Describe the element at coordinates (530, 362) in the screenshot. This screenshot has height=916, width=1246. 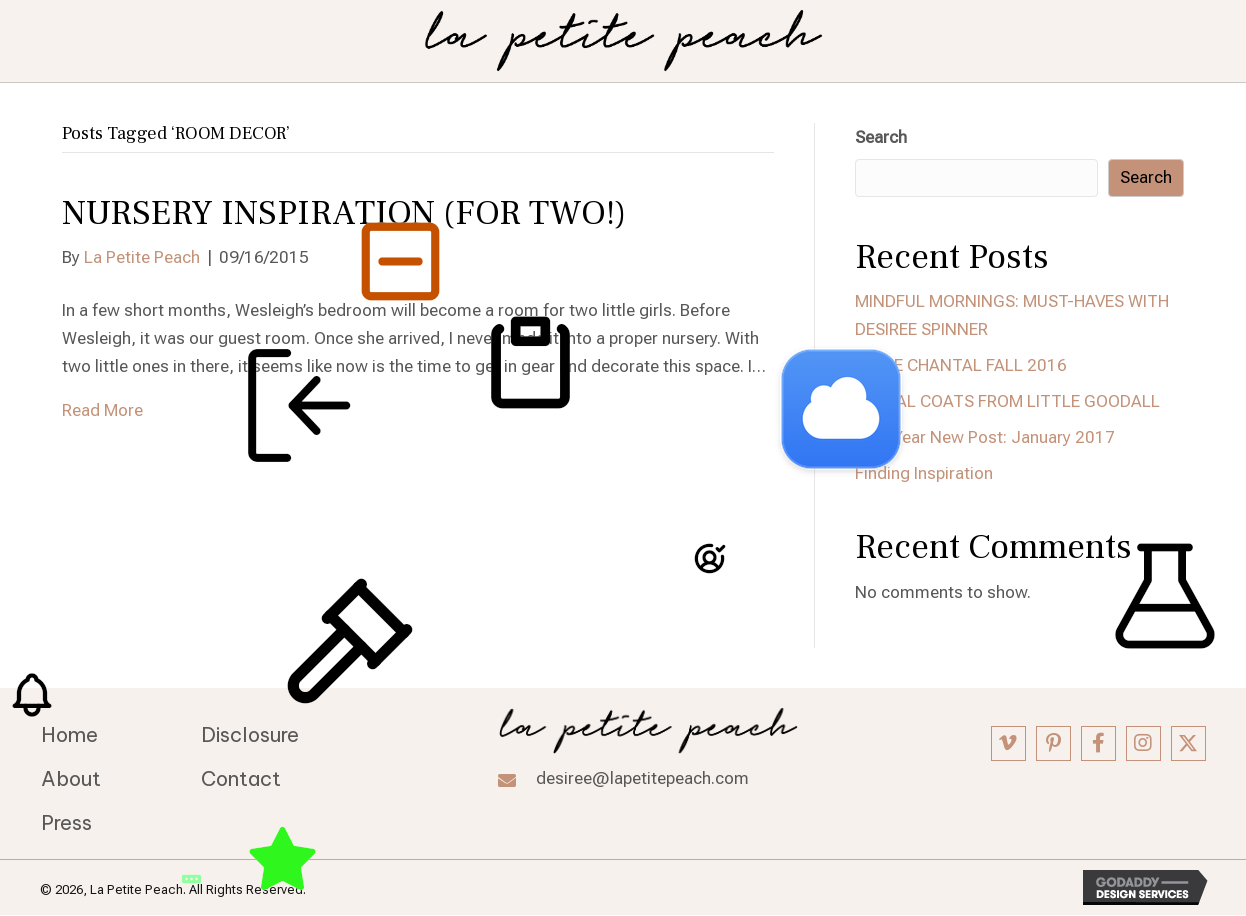
I see `paste copied content from clipboard` at that location.